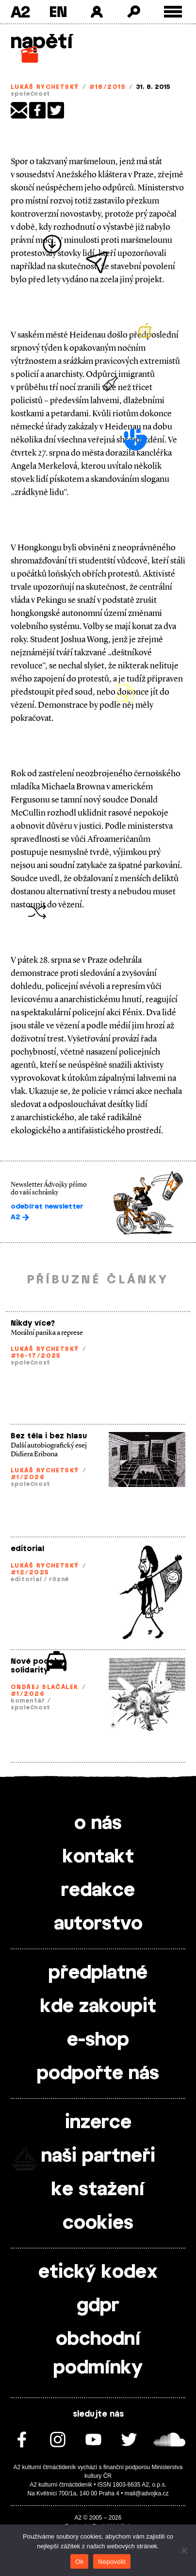  Describe the element at coordinates (52, 244) in the screenshot. I see `download file or content` at that location.